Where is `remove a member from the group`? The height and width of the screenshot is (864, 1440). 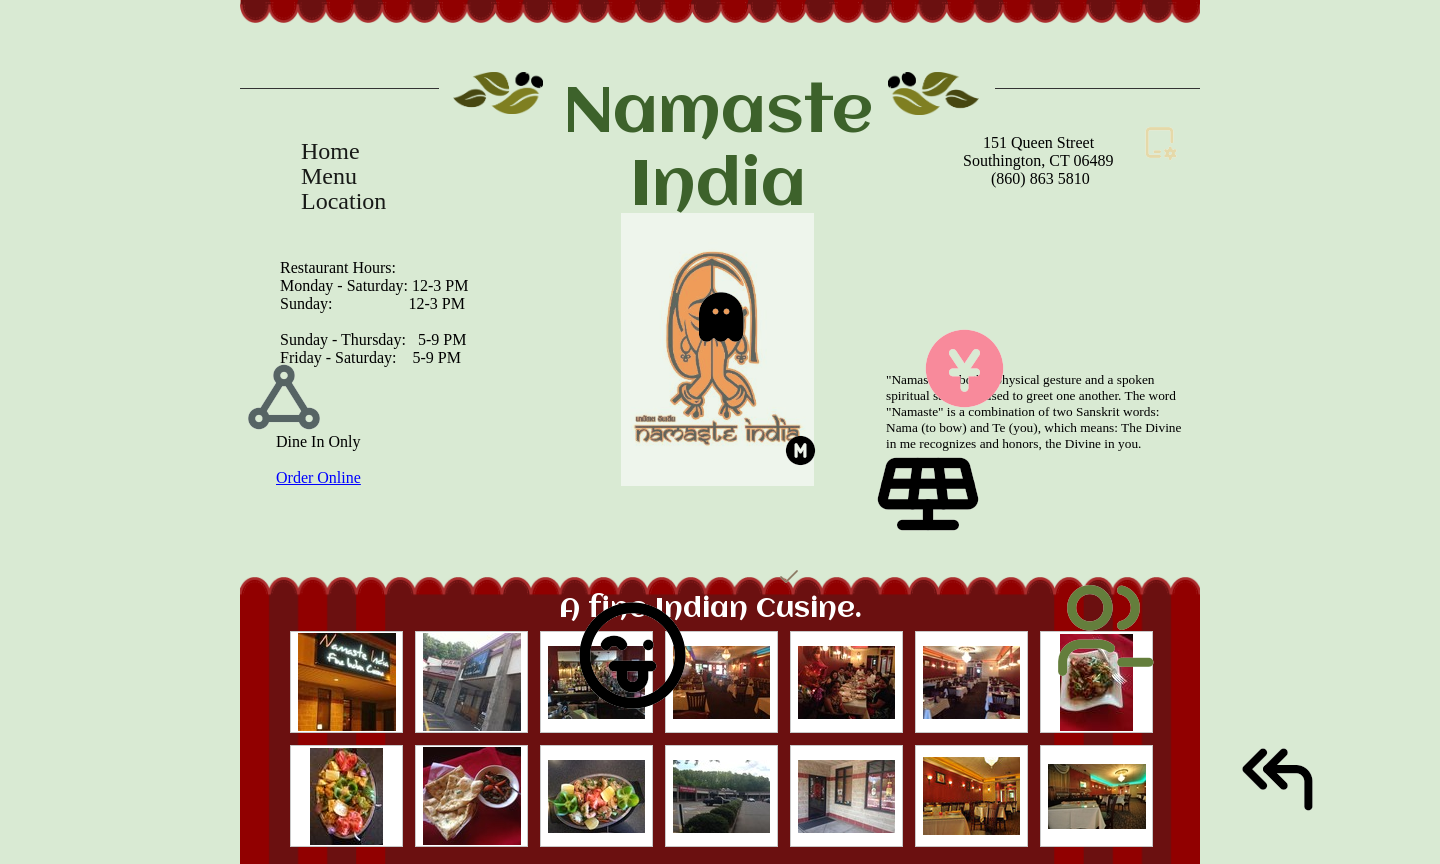
remove a member from the group is located at coordinates (1103, 630).